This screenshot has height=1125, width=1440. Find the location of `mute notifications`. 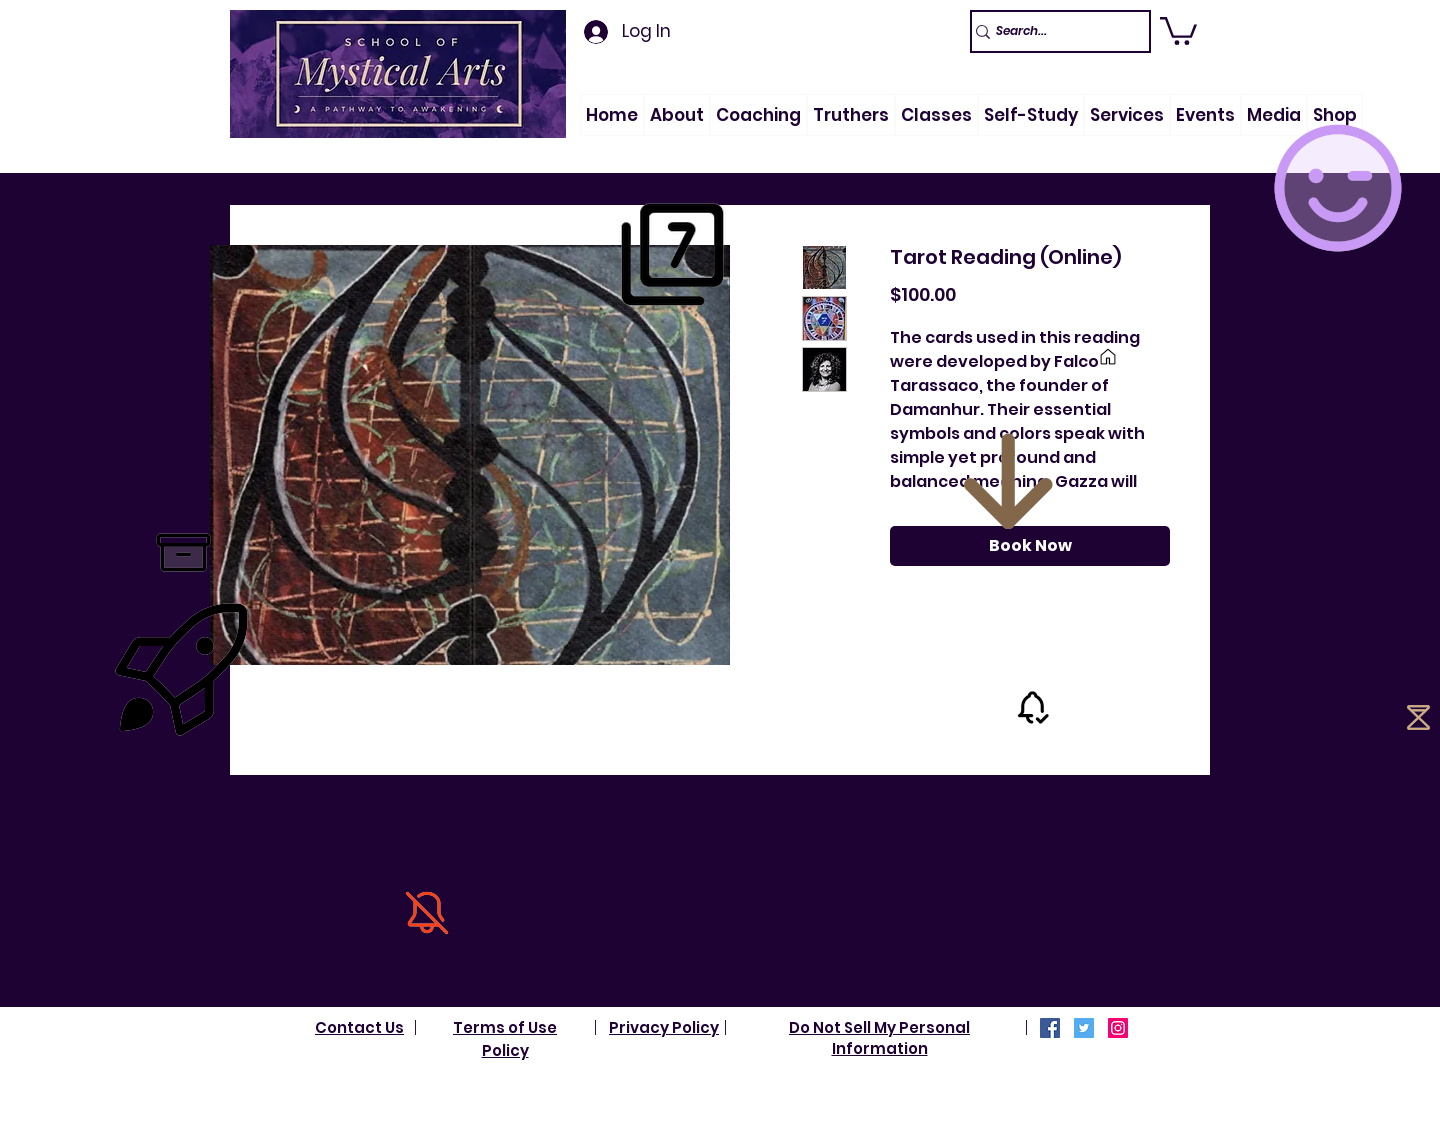

mute notifications is located at coordinates (427, 913).